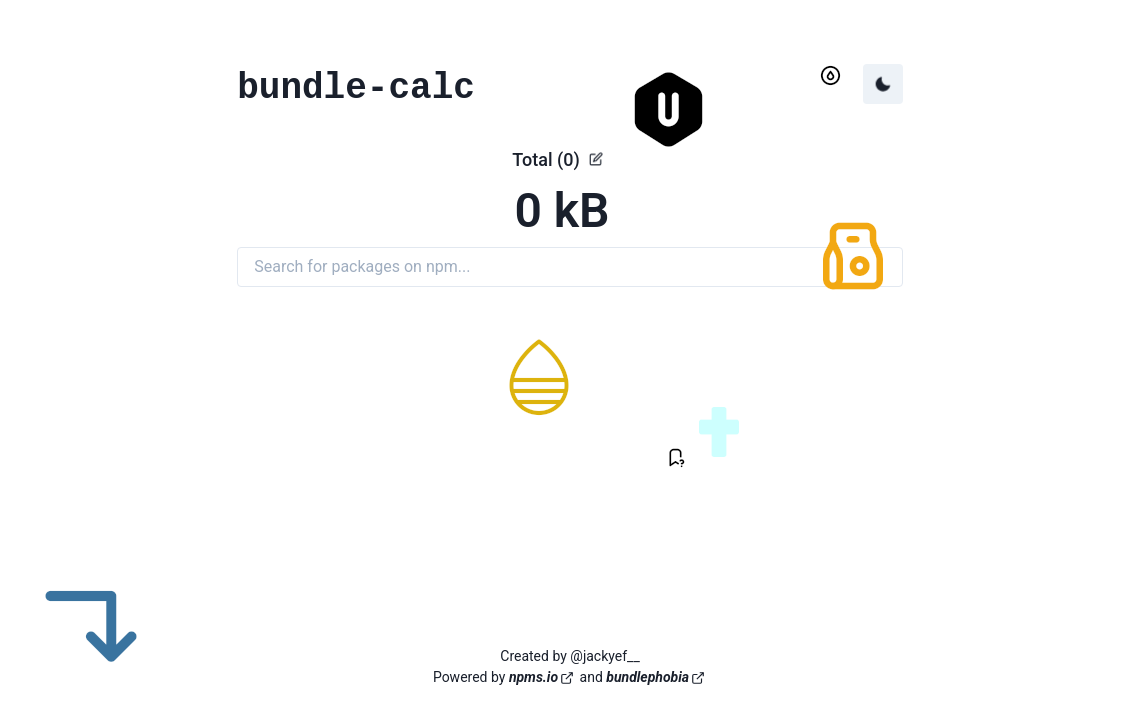 The image size is (1140, 720). I want to click on indicates a user or username initial, so click(668, 109).